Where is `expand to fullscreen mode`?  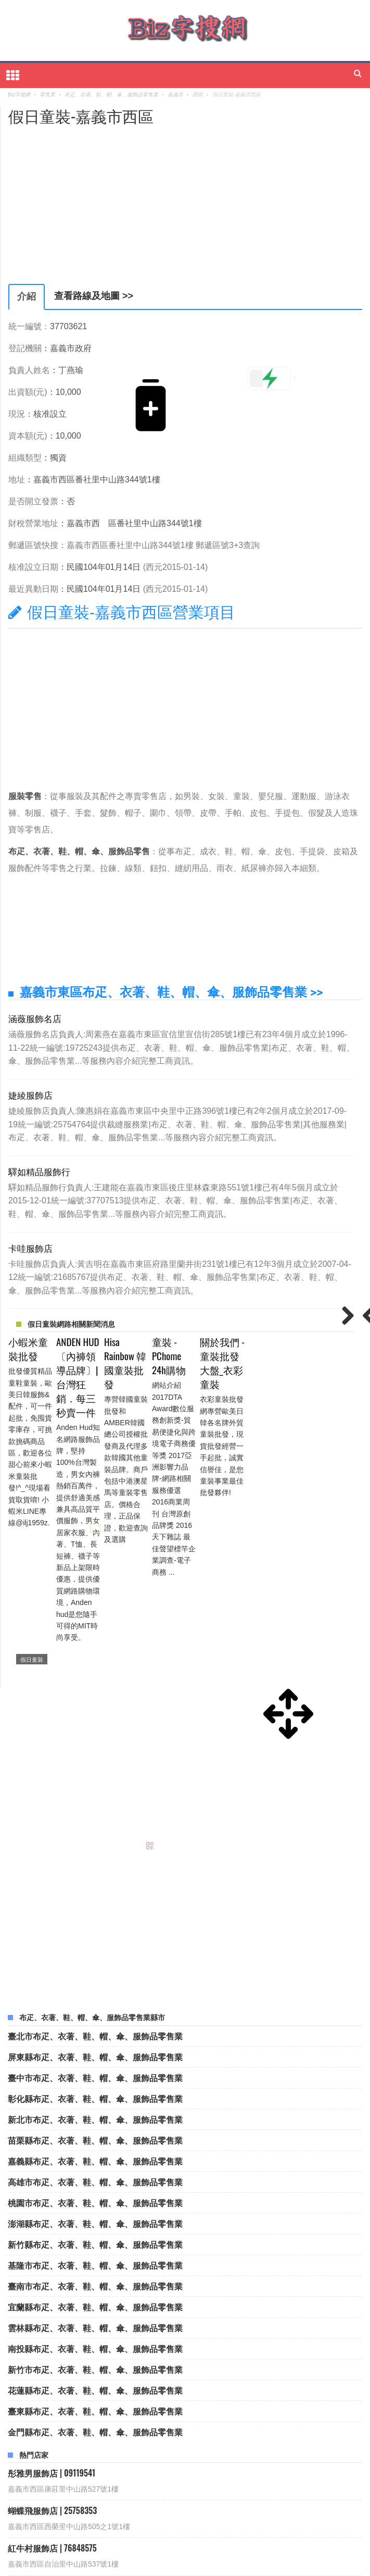
expand to fullscreen mode is located at coordinates (288, 1714).